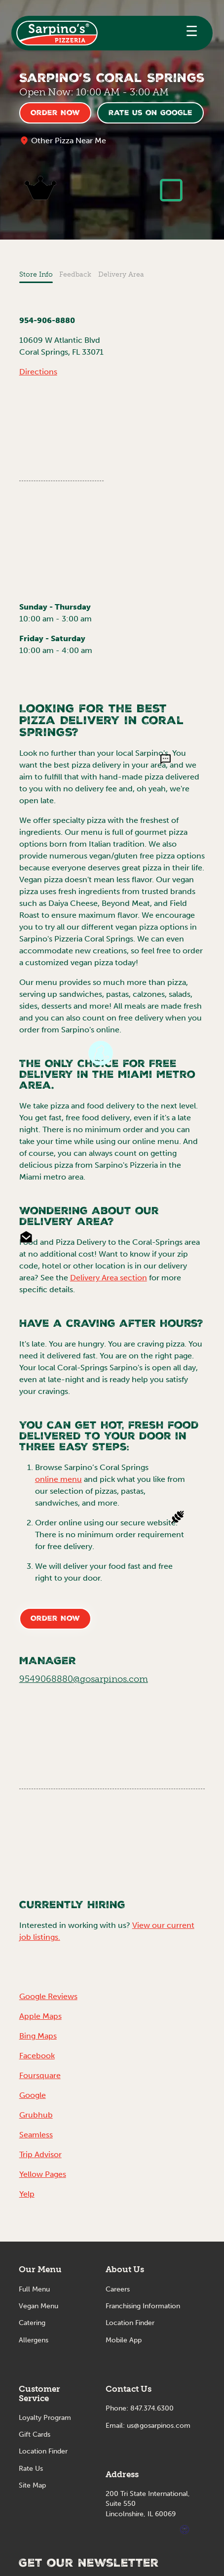 Image resolution: width=224 pixels, height=2576 pixels. Describe the element at coordinates (178, 1516) in the screenshot. I see `indicates wheat or grain content in food items` at that location.